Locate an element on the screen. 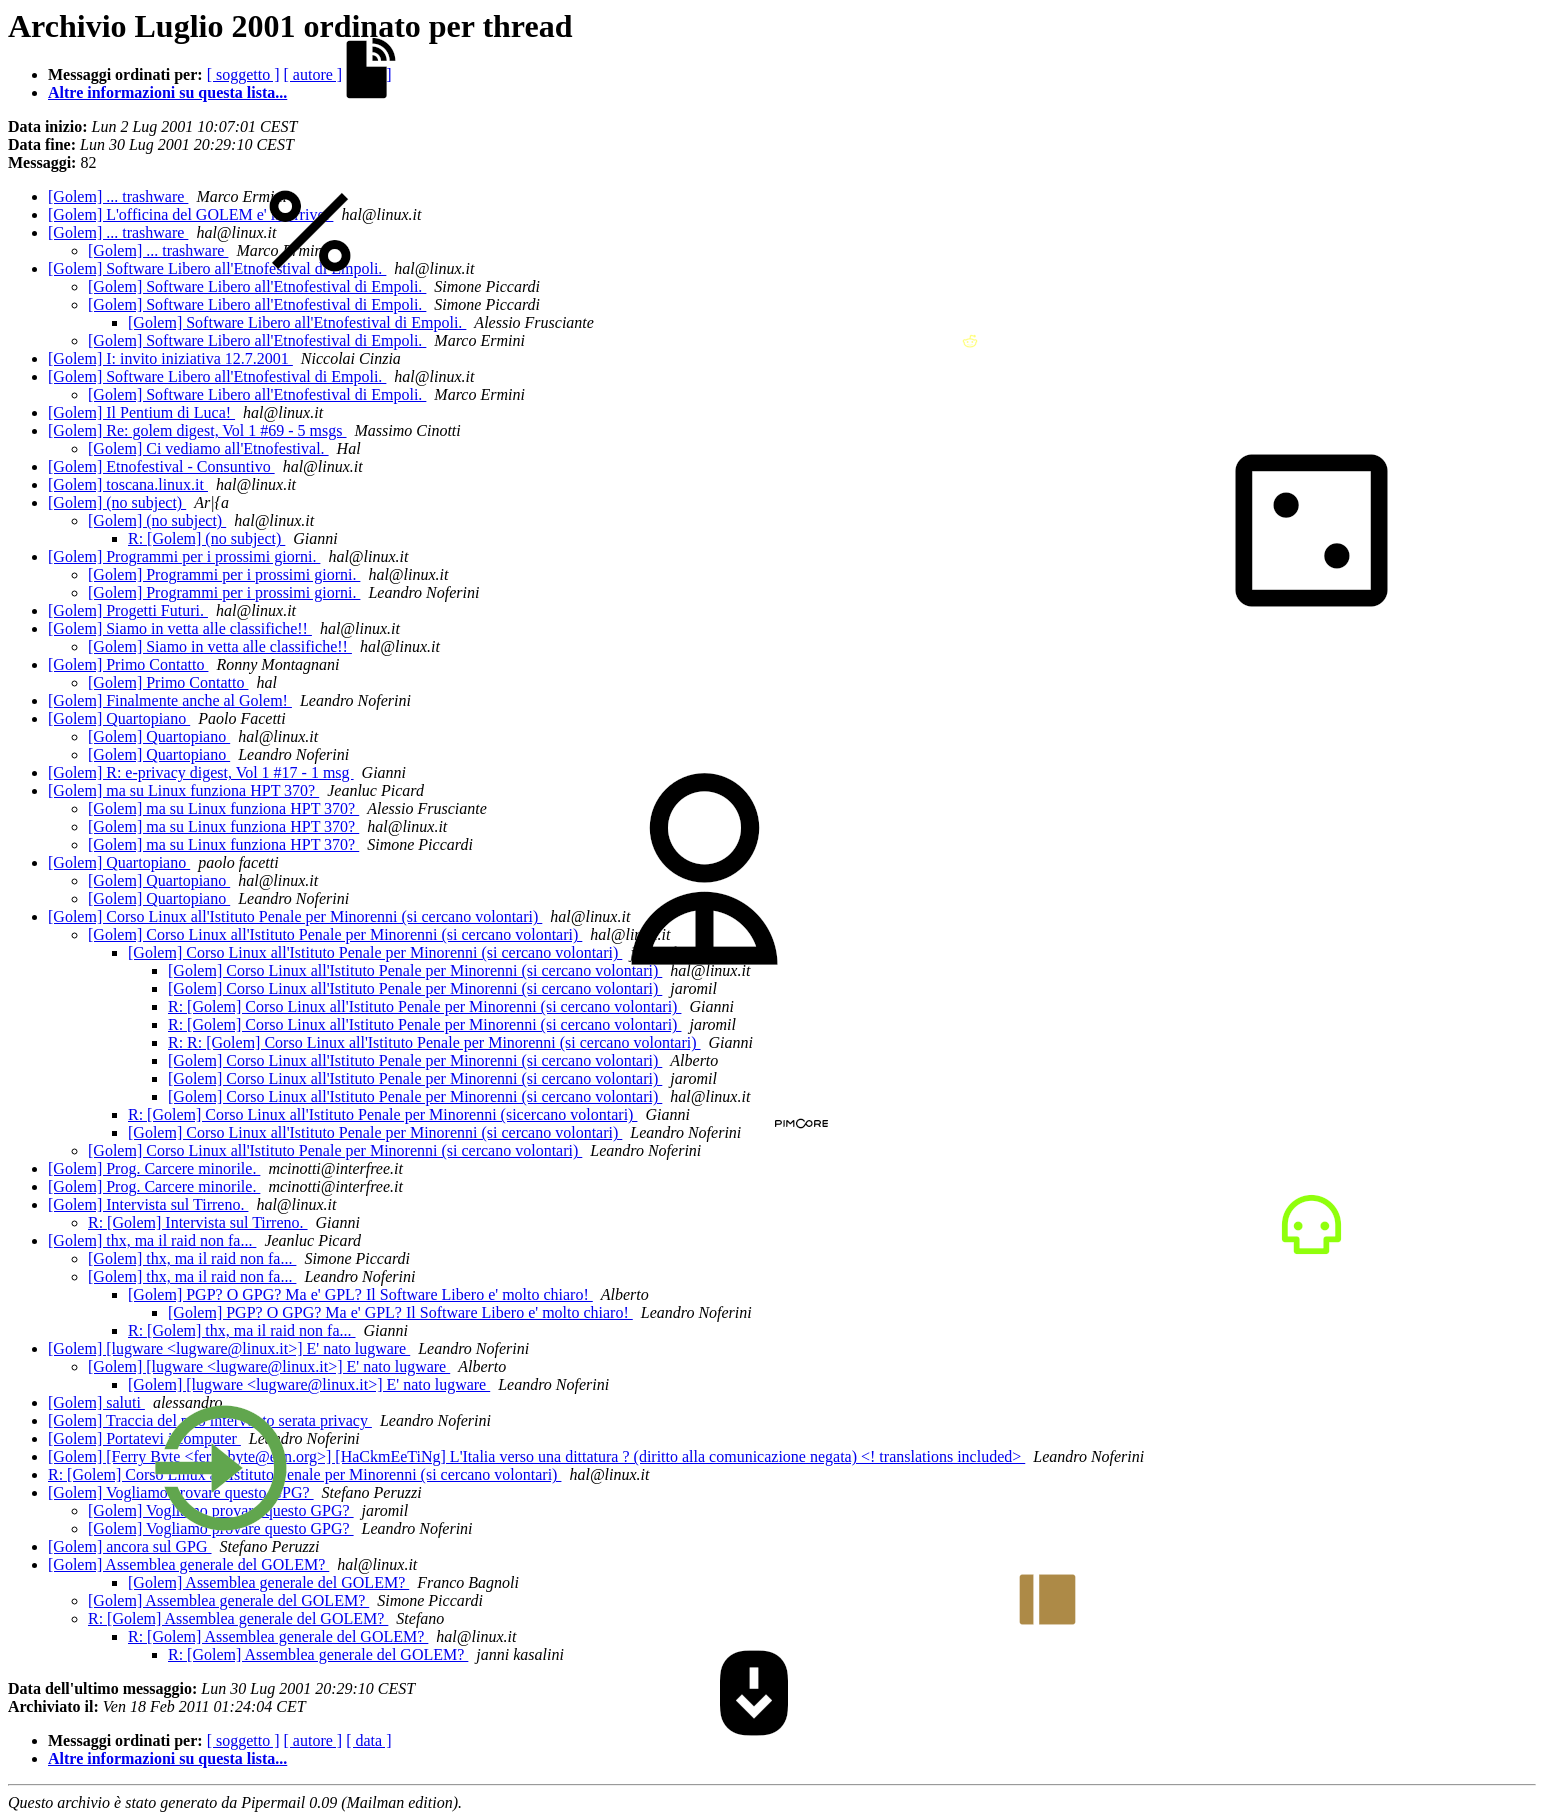 The image size is (1544, 1820). view your profile is located at coordinates (704, 873).